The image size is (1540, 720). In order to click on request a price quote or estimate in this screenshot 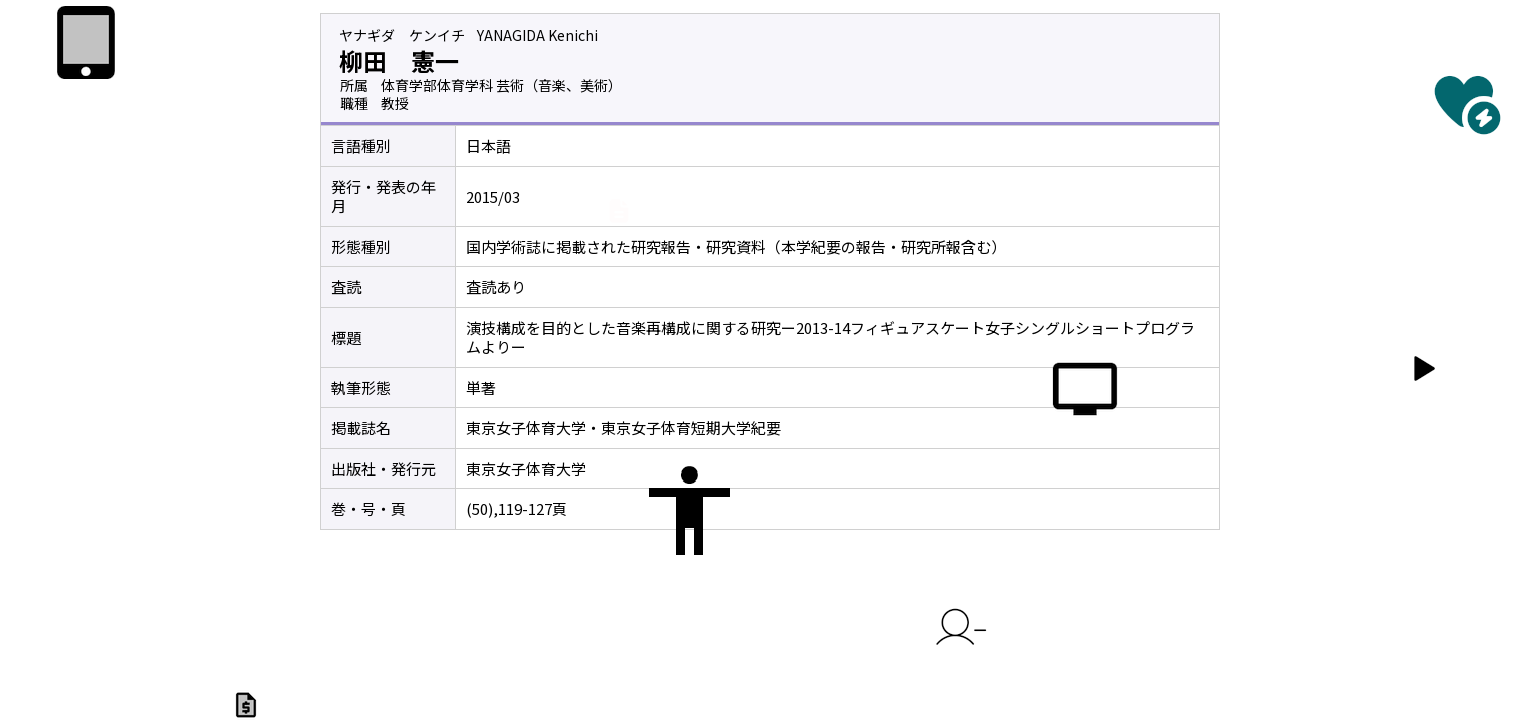, I will do `click(246, 705)`.